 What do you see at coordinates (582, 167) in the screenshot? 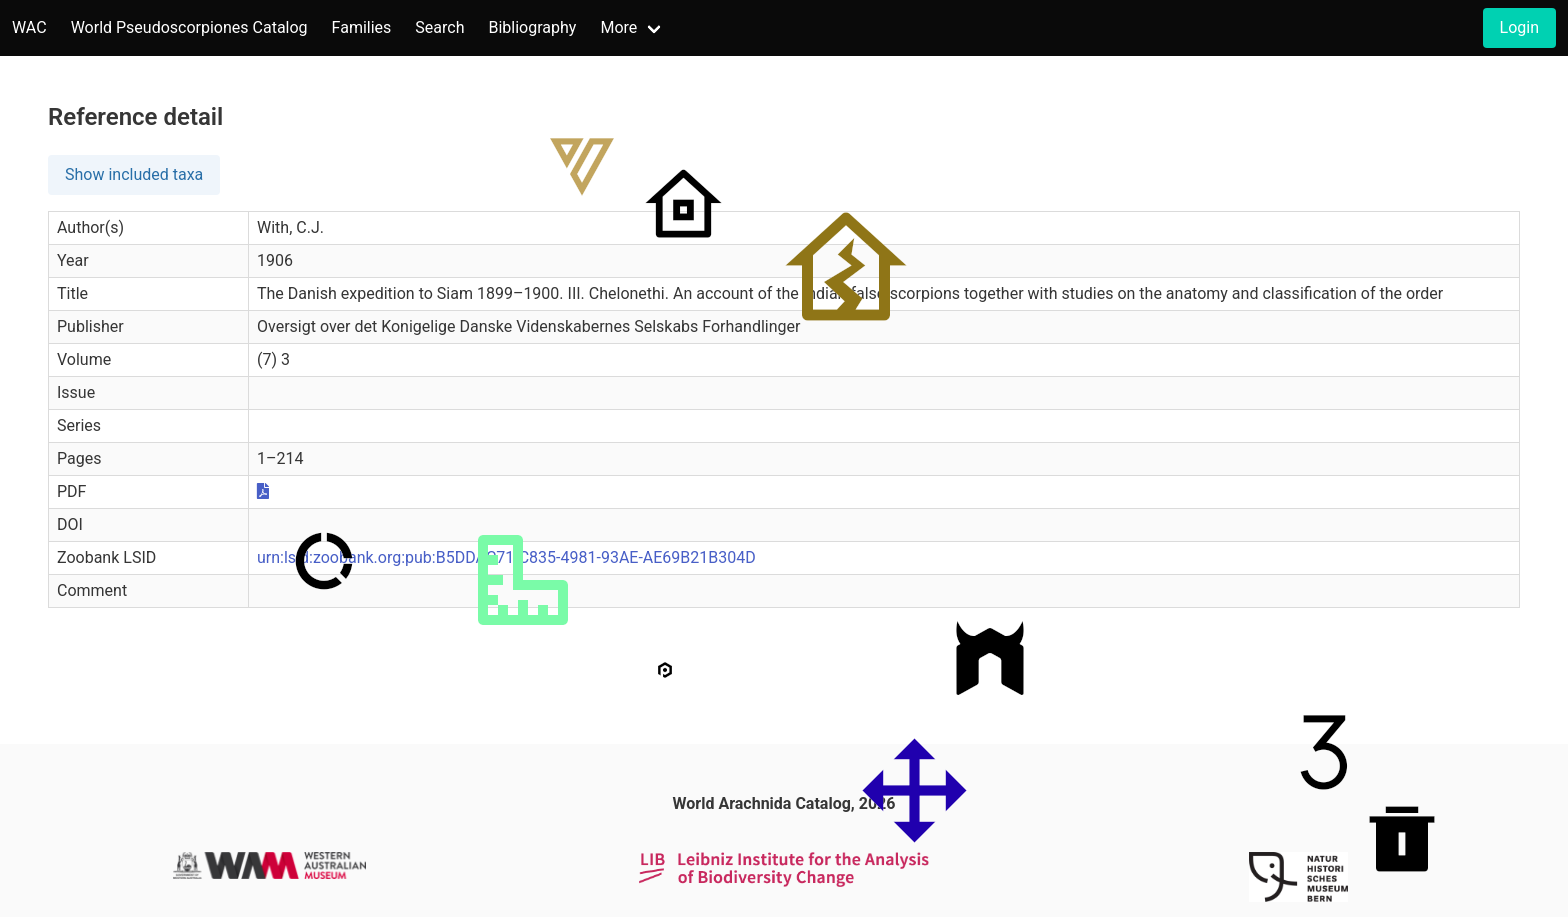
I see `vuetify framework logo` at bounding box center [582, 167].